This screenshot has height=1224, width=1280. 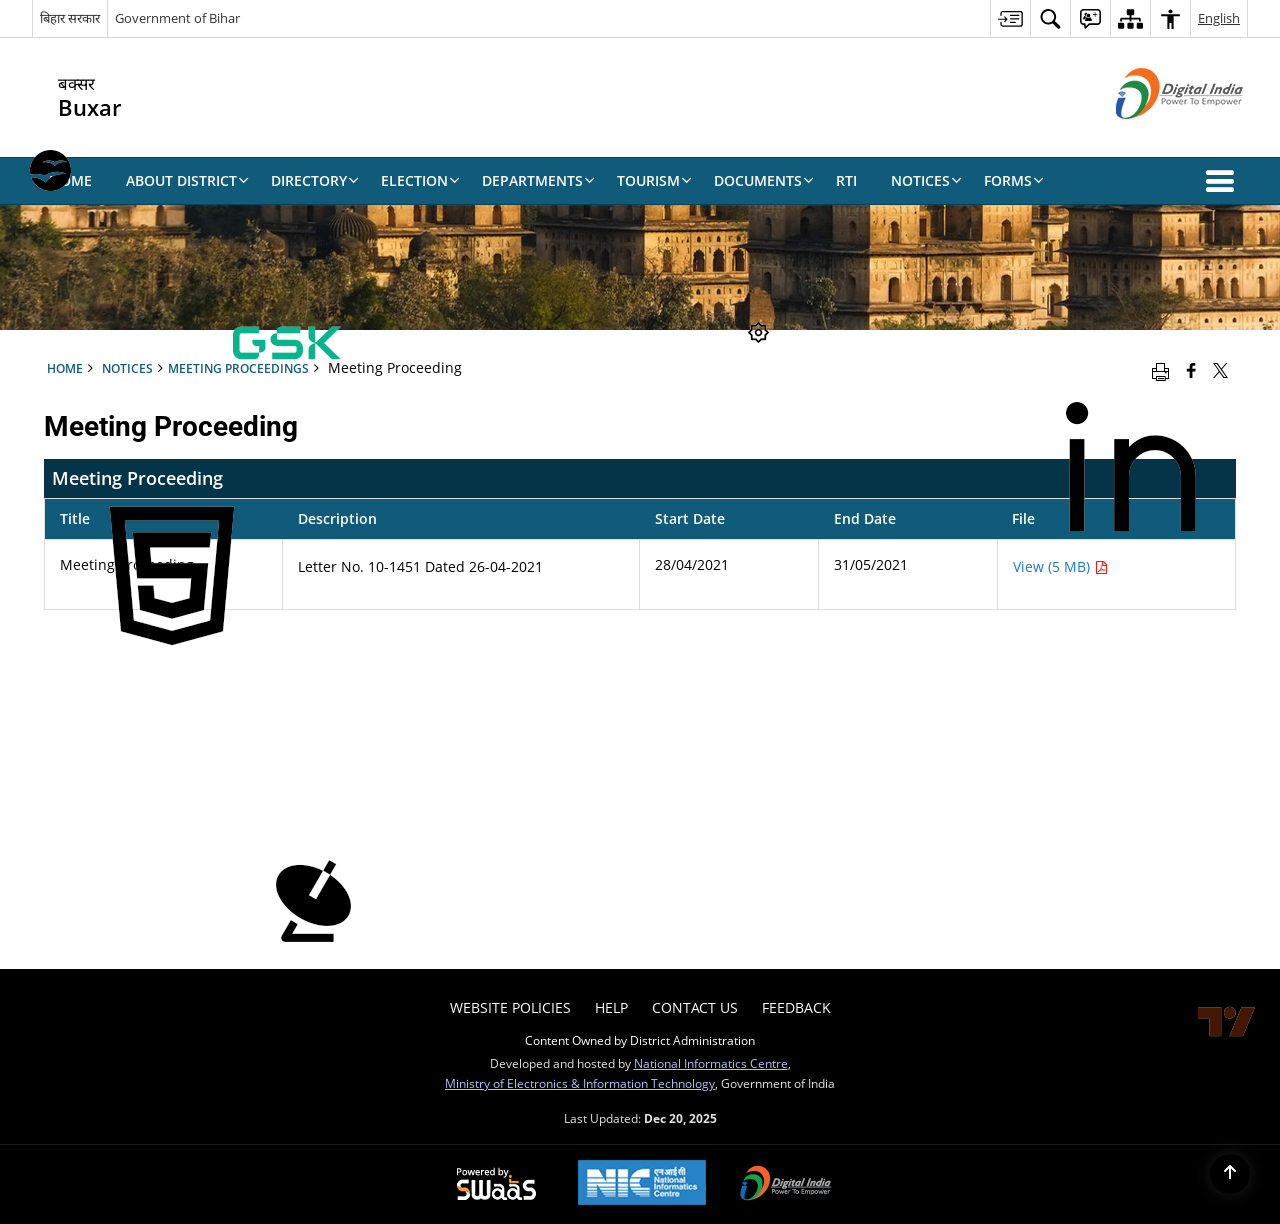 I want to click on indicates HTML5 technology or web development, so click(x=172, y=576).